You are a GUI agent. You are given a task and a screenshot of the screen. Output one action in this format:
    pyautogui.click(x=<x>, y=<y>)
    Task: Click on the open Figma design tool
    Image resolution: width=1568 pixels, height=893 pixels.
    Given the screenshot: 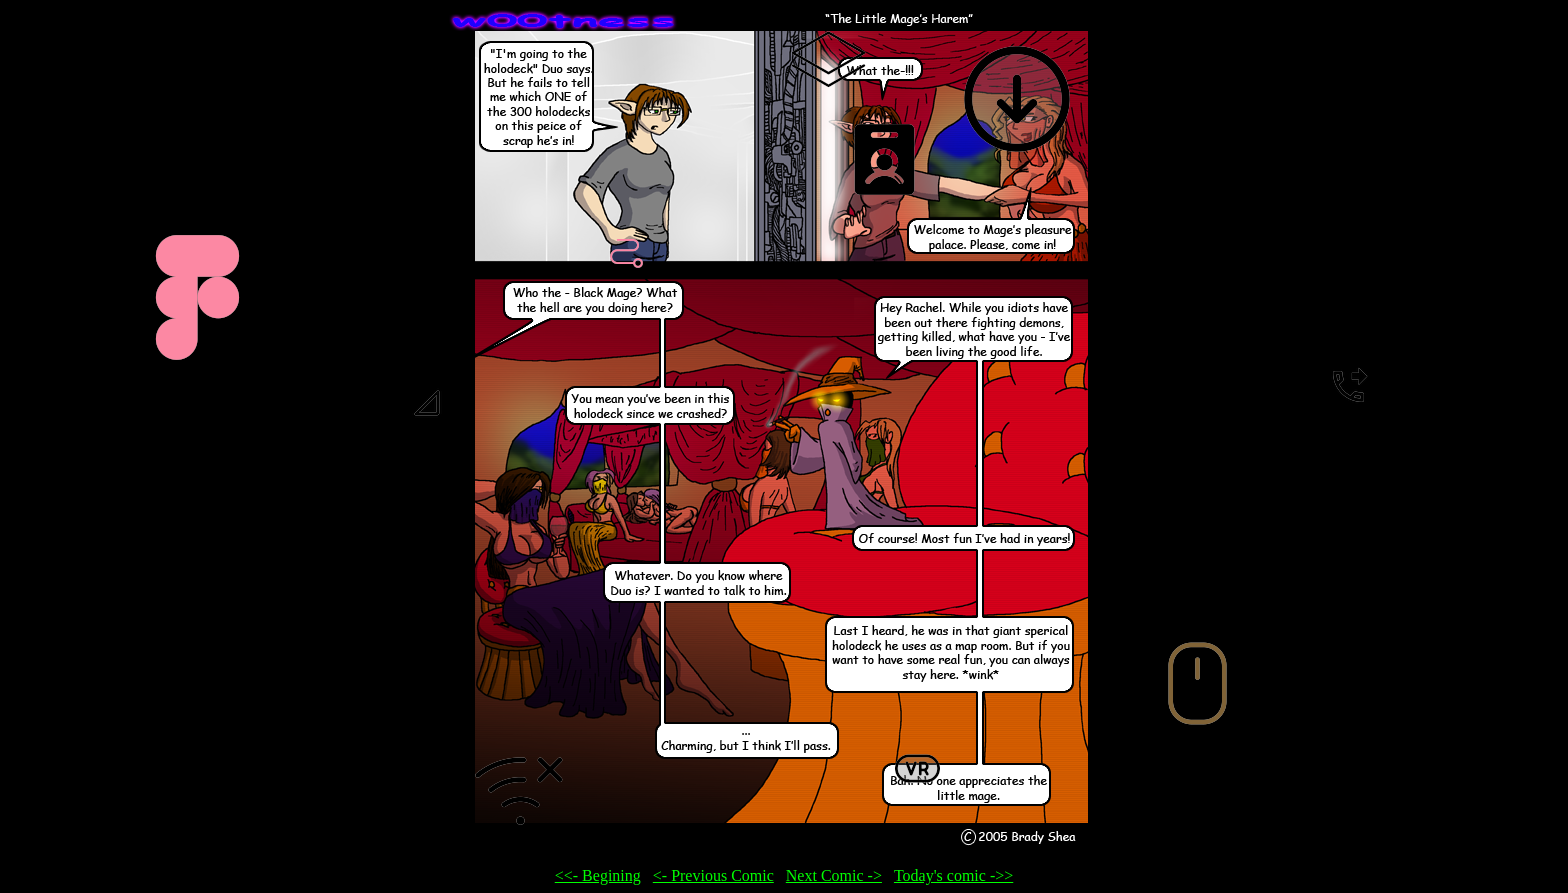 What is the action you would take?
    pyautogui.click(x=197, y=297)
    